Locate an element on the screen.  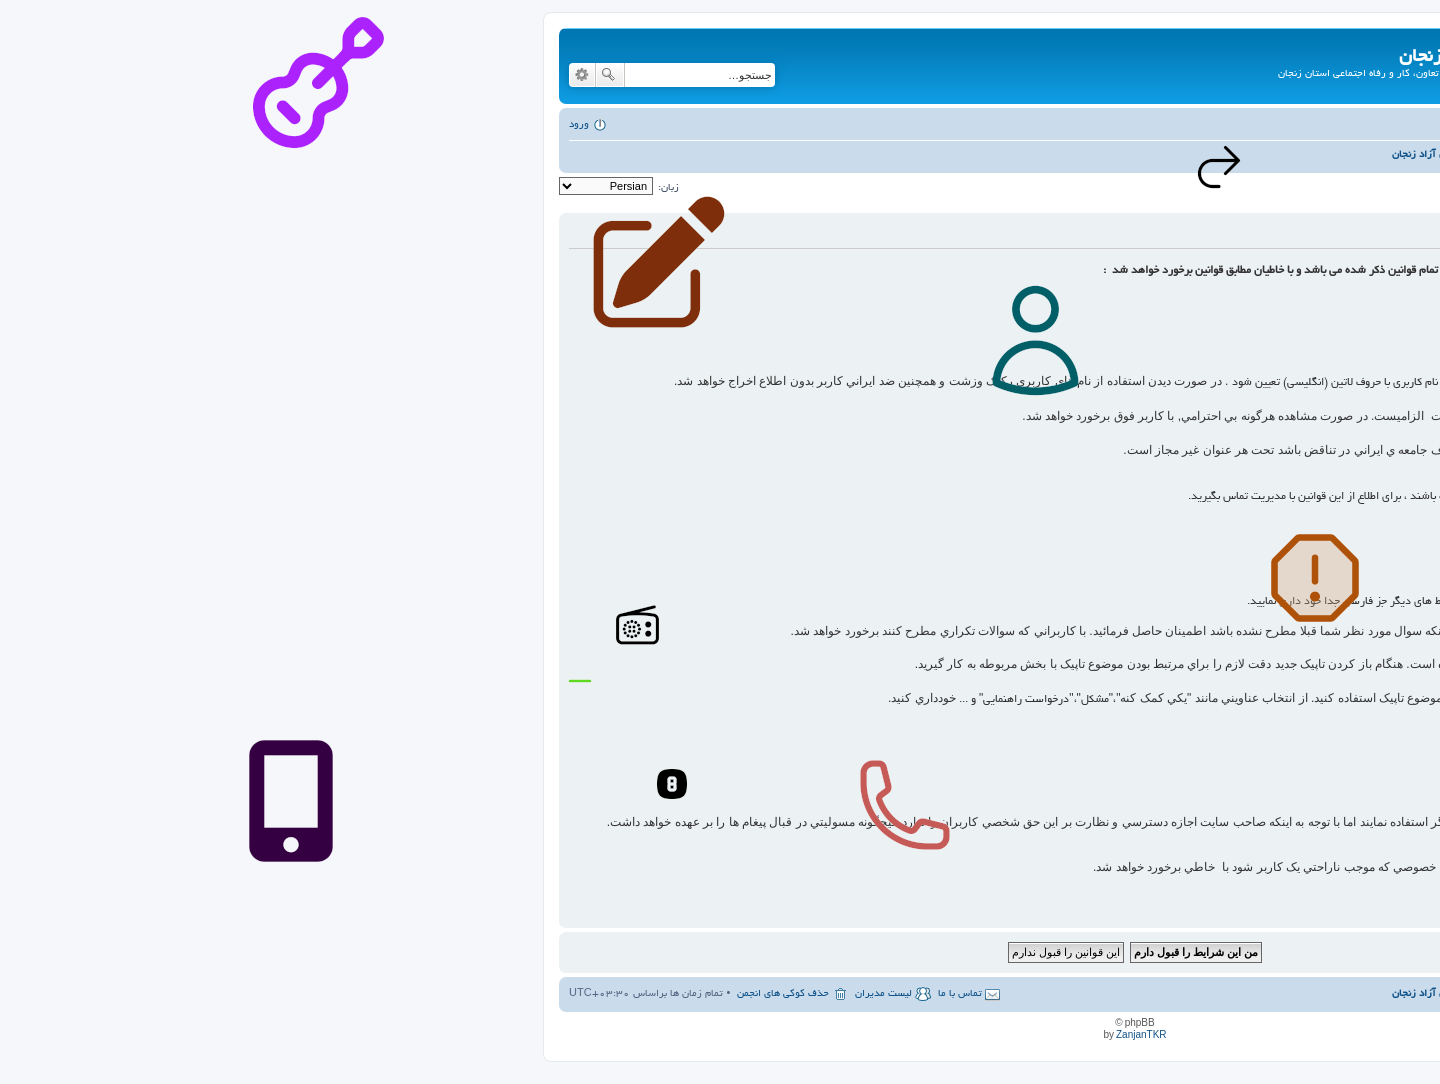
view your profile is located at coordinates (1035, 340).